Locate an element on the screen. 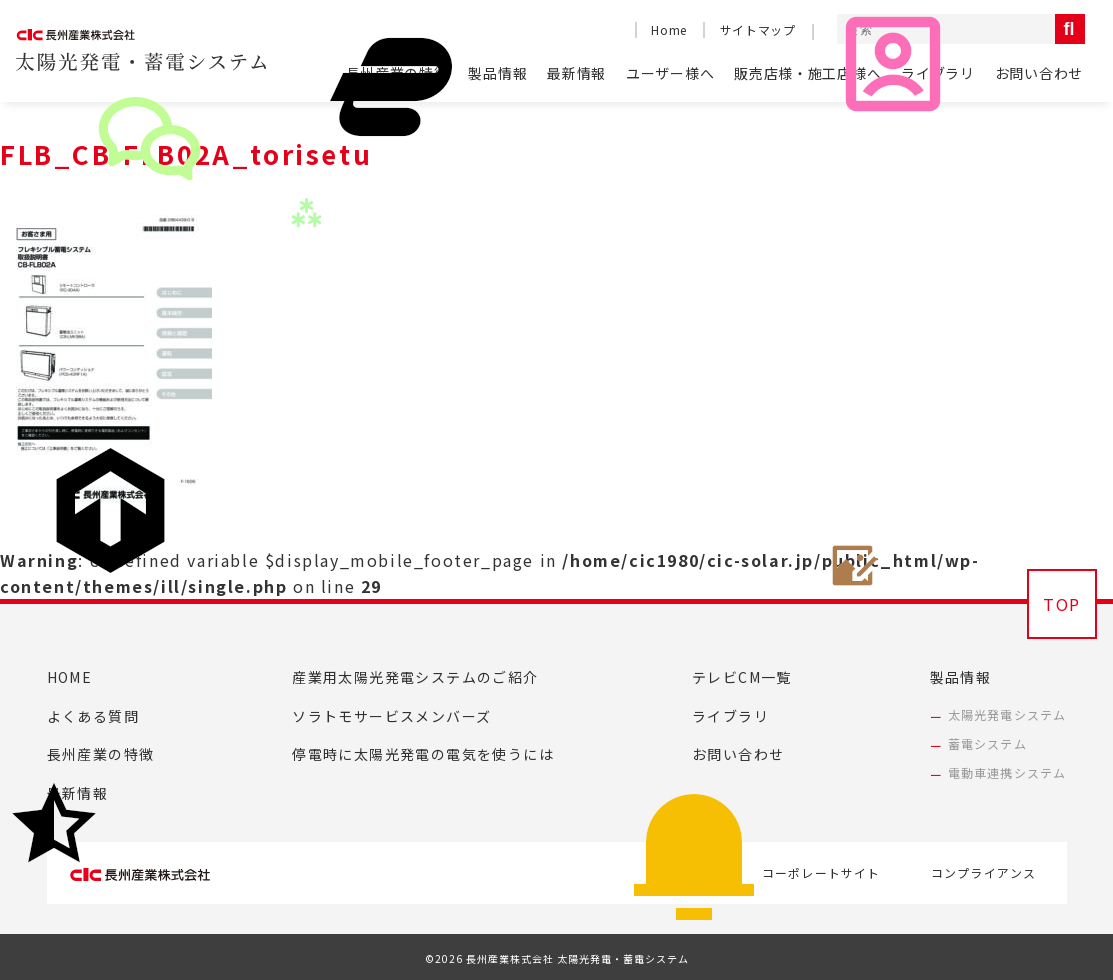 The width and height of the screenshot is (1113, 980). connect to the fediverse network is located at coordinates (306, 213).